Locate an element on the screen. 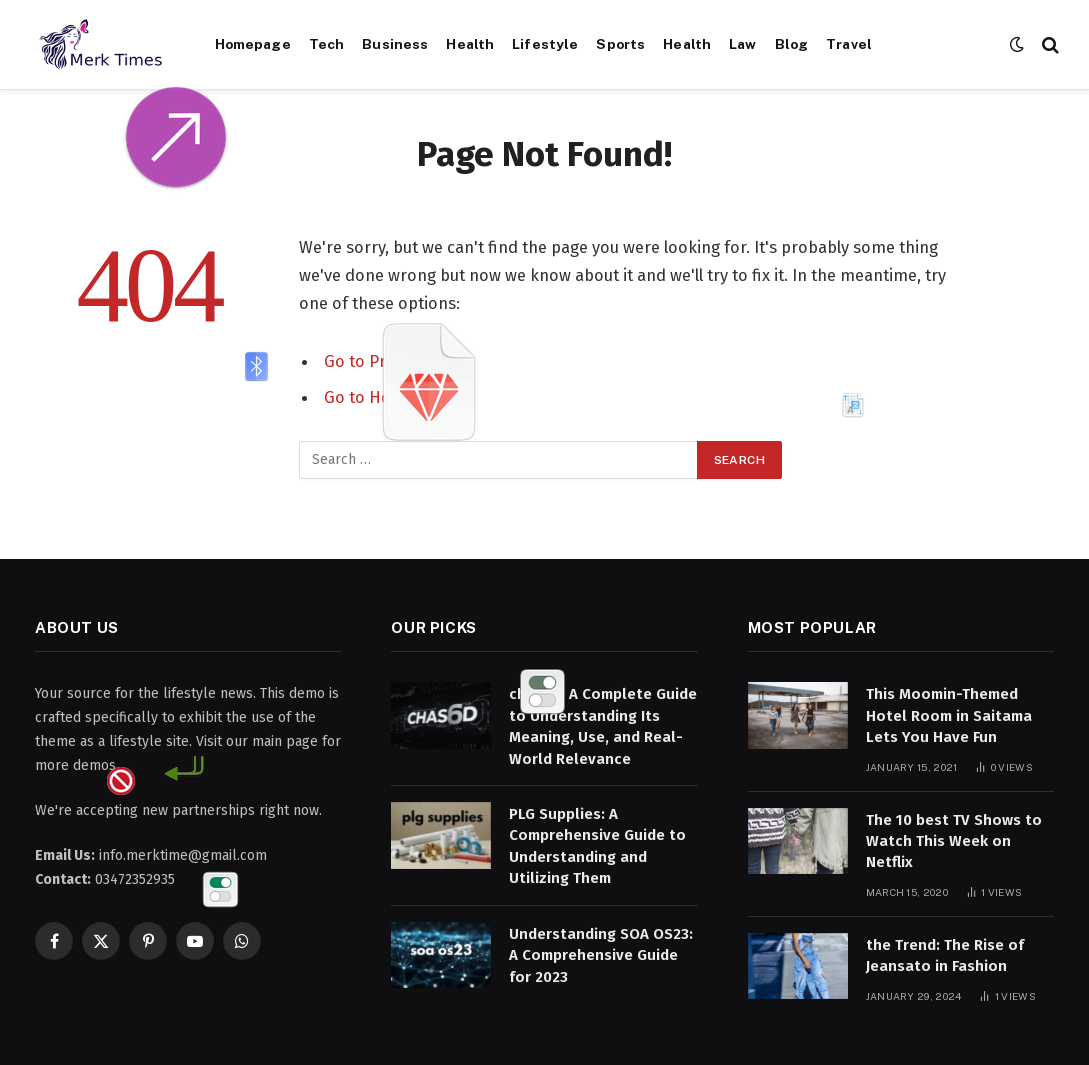  a gettext translation template file (.pot) is located at coordinates (853, 405).